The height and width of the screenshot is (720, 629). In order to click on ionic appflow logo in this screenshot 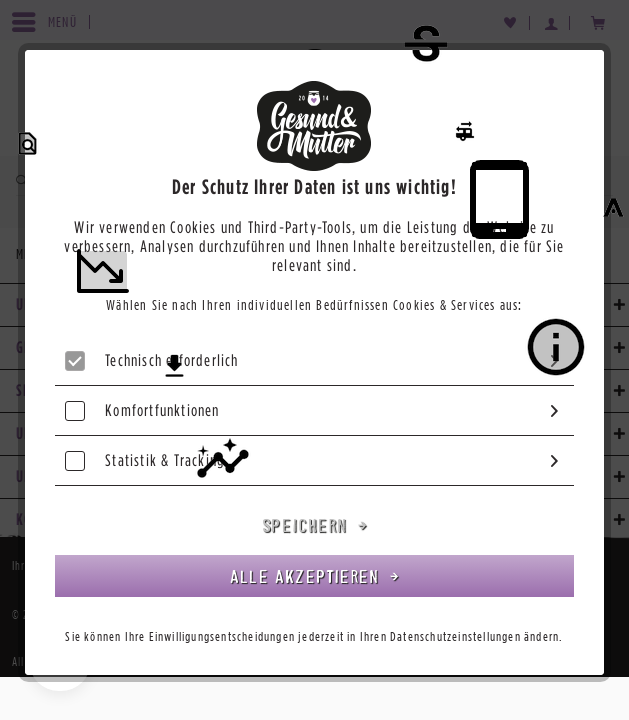, I will do `click(613, 207)`.